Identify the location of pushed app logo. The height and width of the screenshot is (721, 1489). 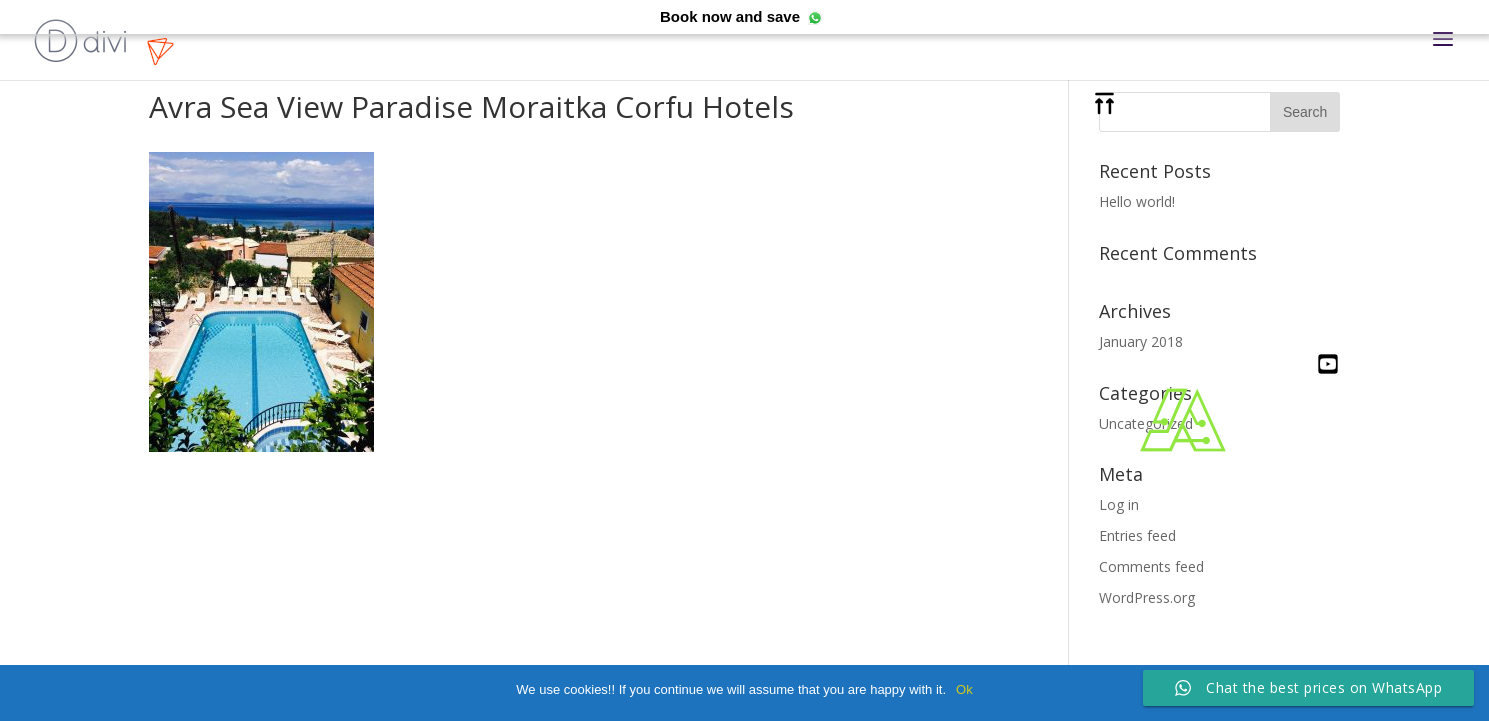
(160, 51).